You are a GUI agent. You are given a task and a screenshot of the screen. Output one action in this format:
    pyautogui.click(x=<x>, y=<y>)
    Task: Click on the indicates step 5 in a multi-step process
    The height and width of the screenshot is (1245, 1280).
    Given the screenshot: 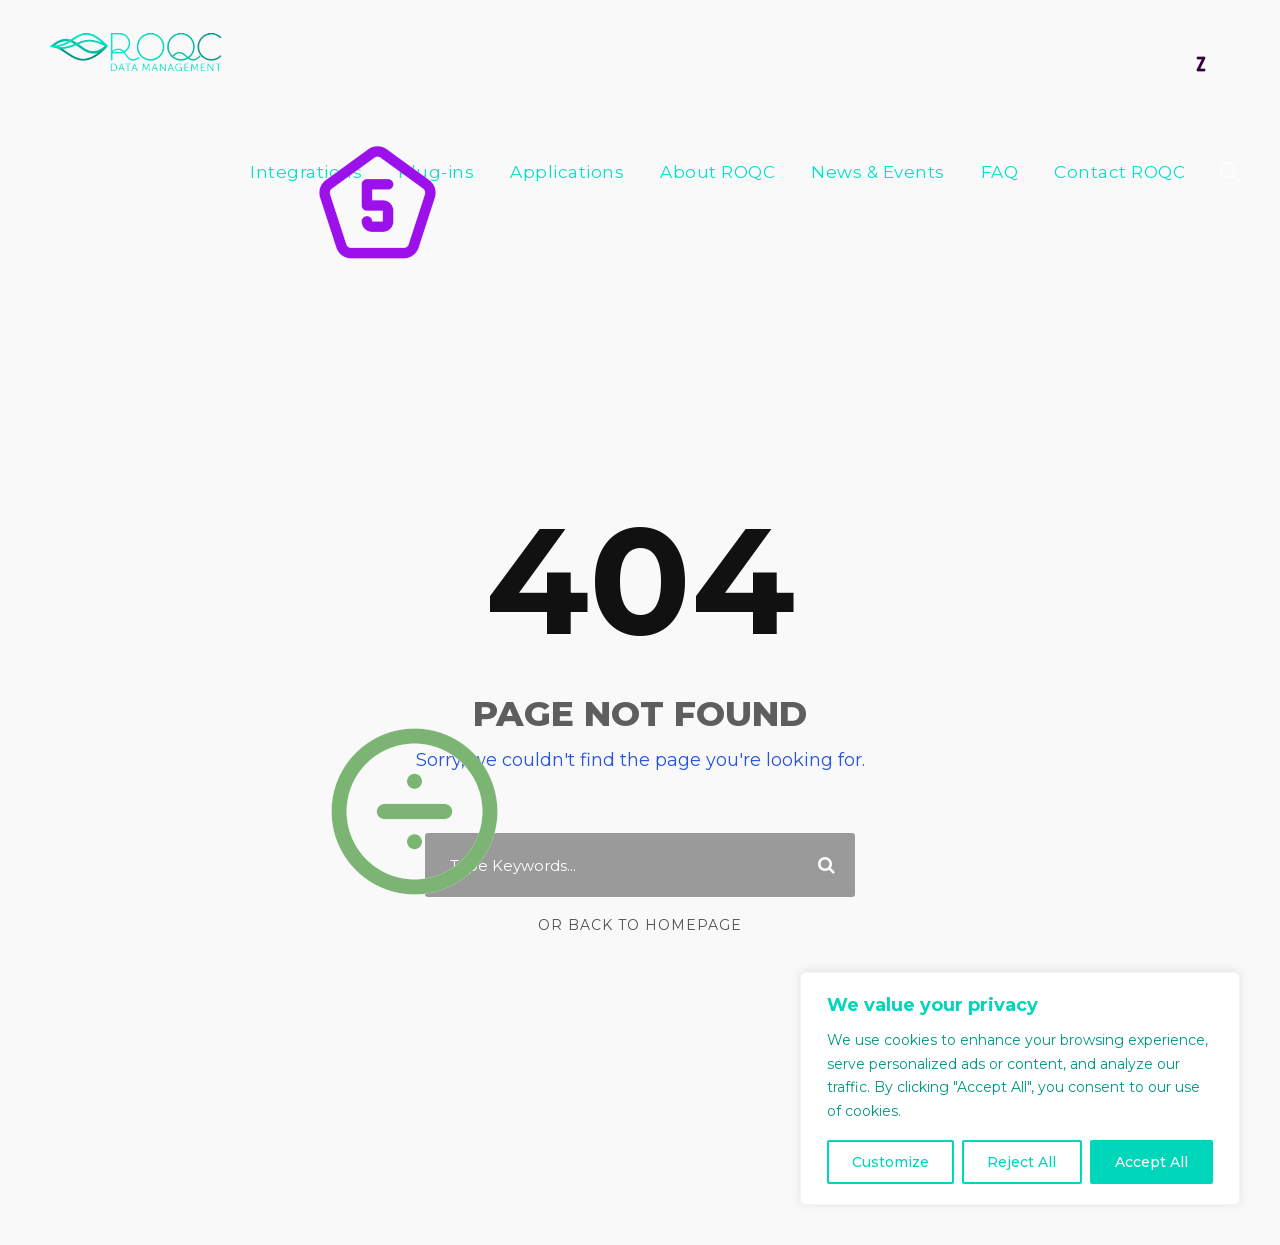 What is the action you would take?
    pyautogui.click(x=377, y=205)
    